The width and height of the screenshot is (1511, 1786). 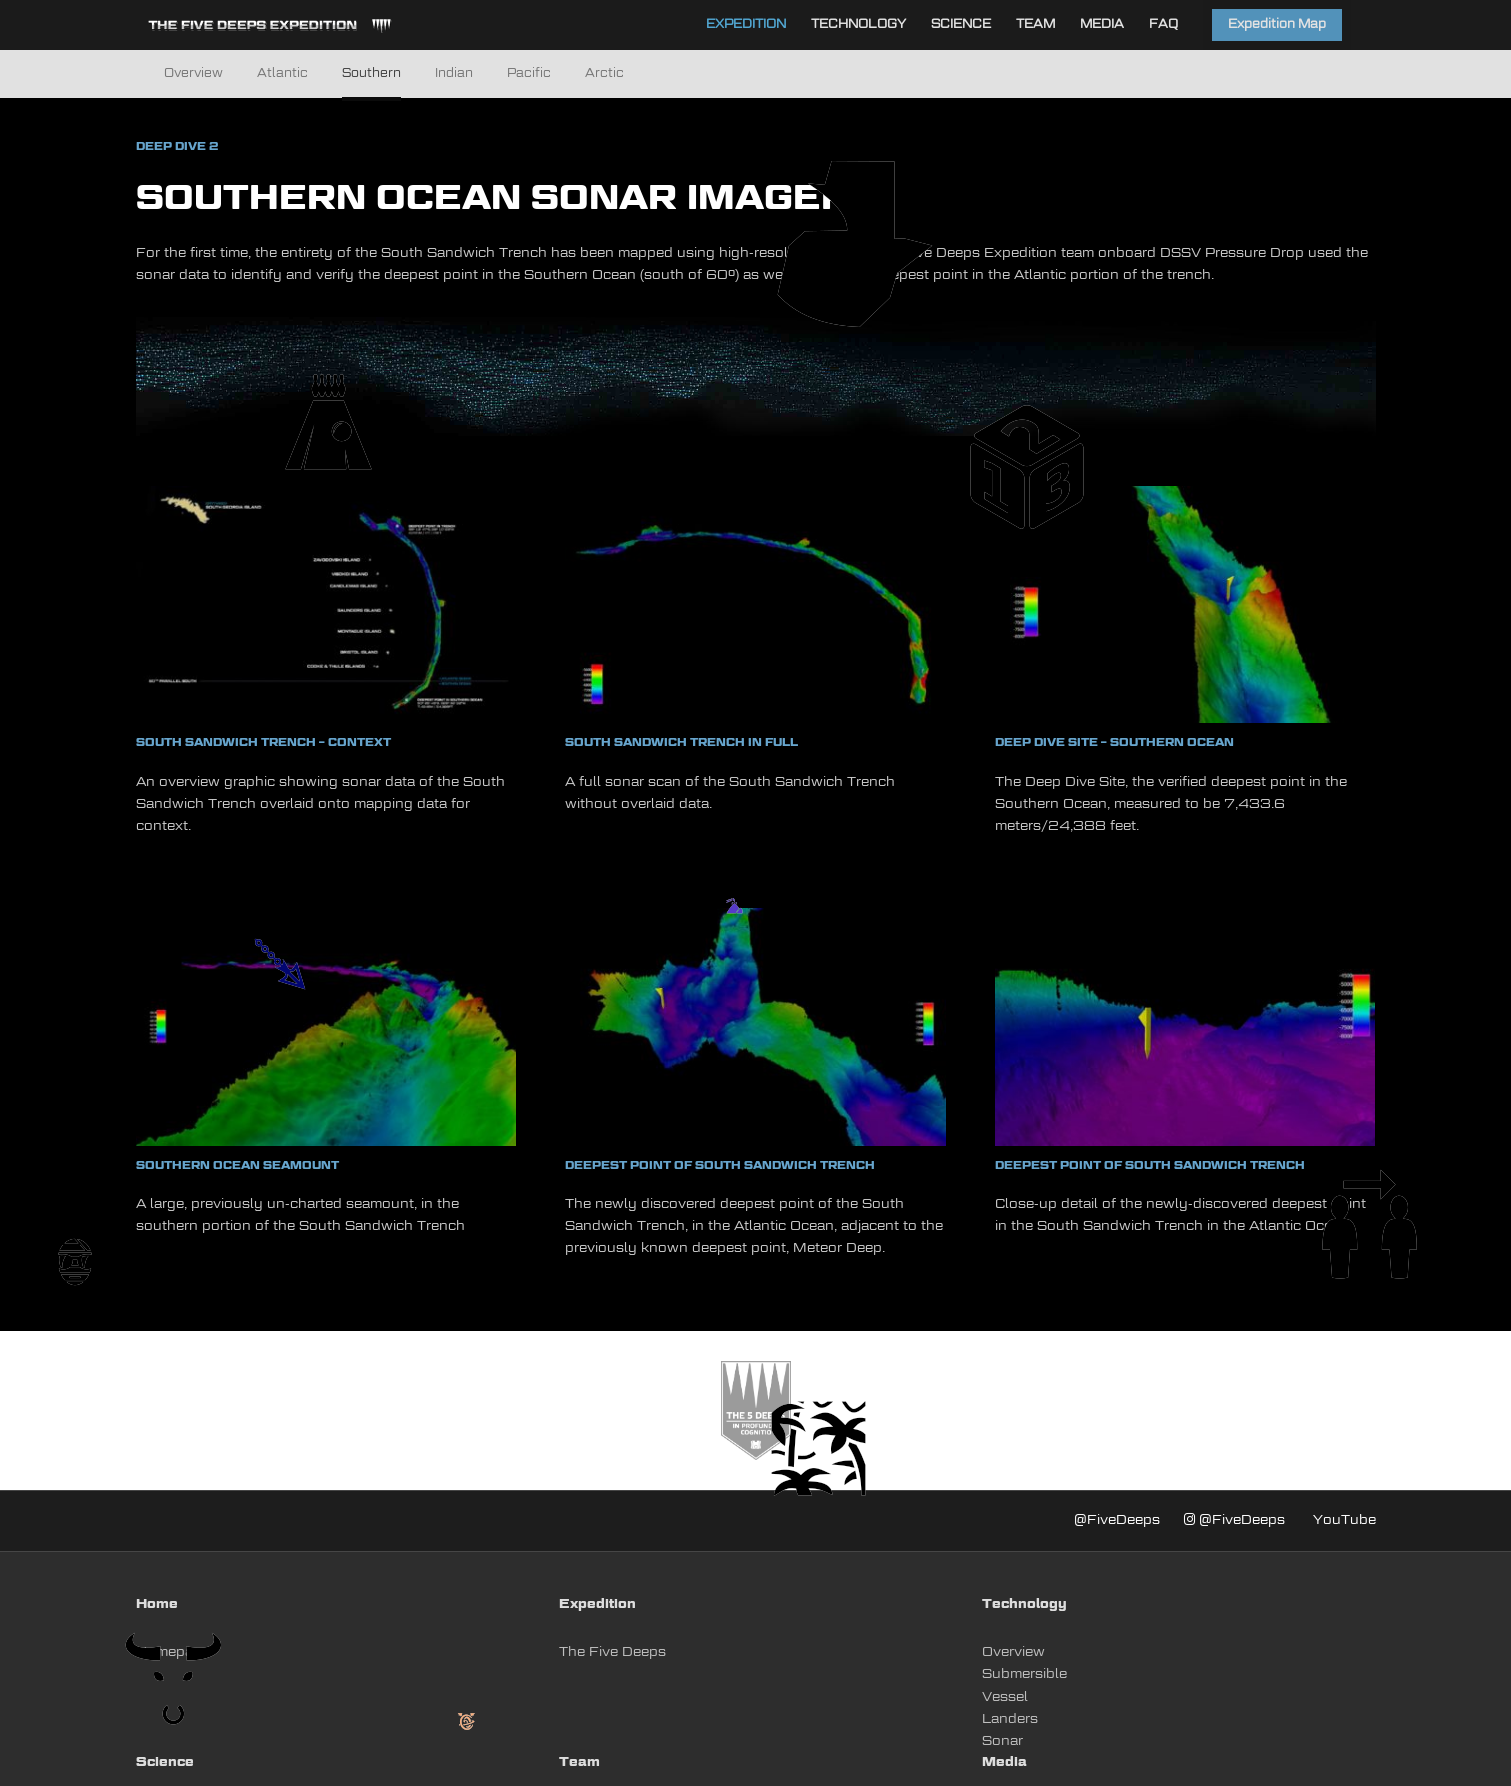 I want to click on equip harpoon weapon or grappling tool, so click(x=280, y=964).